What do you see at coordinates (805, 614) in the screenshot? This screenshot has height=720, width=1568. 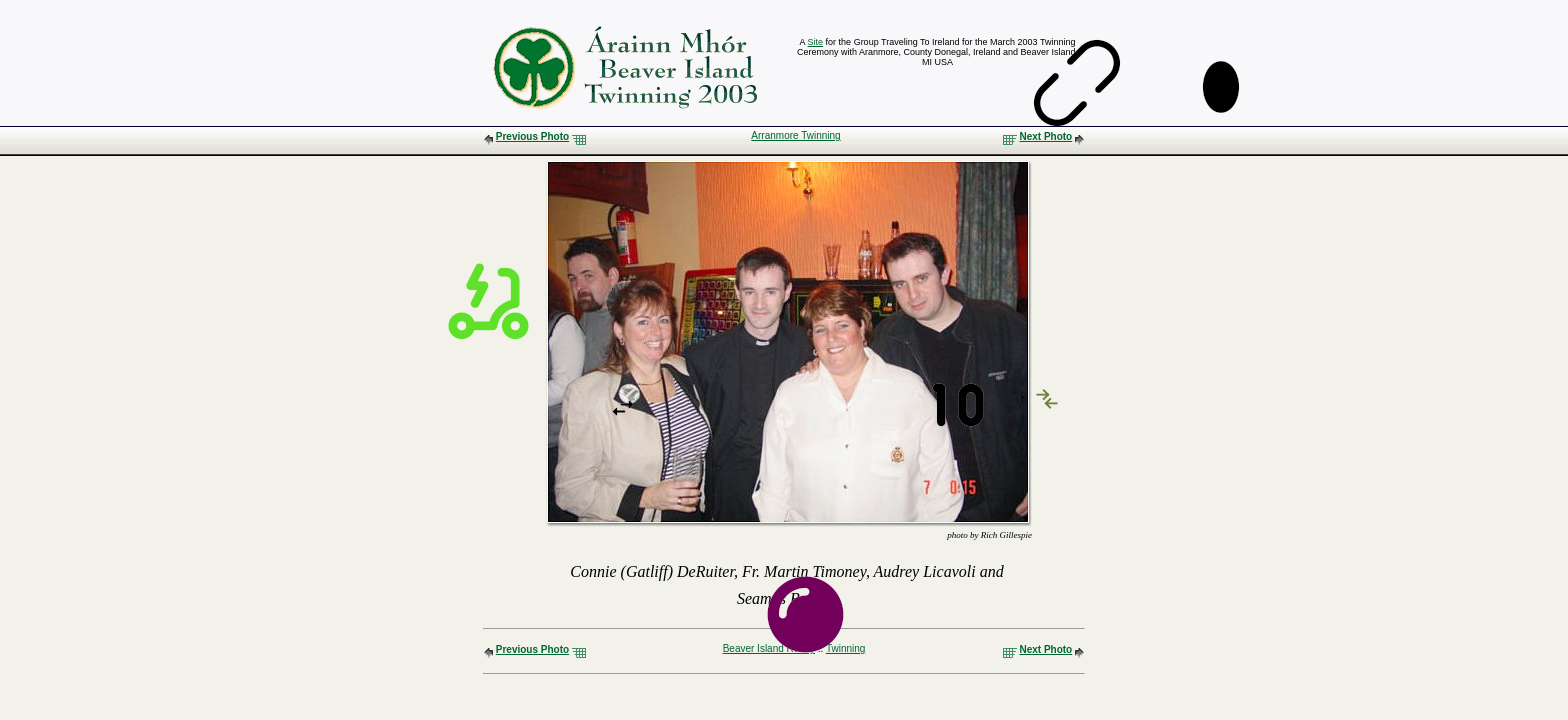 I see `apply inner shadow effect to top-left corner` at bounding box center [805, 614].